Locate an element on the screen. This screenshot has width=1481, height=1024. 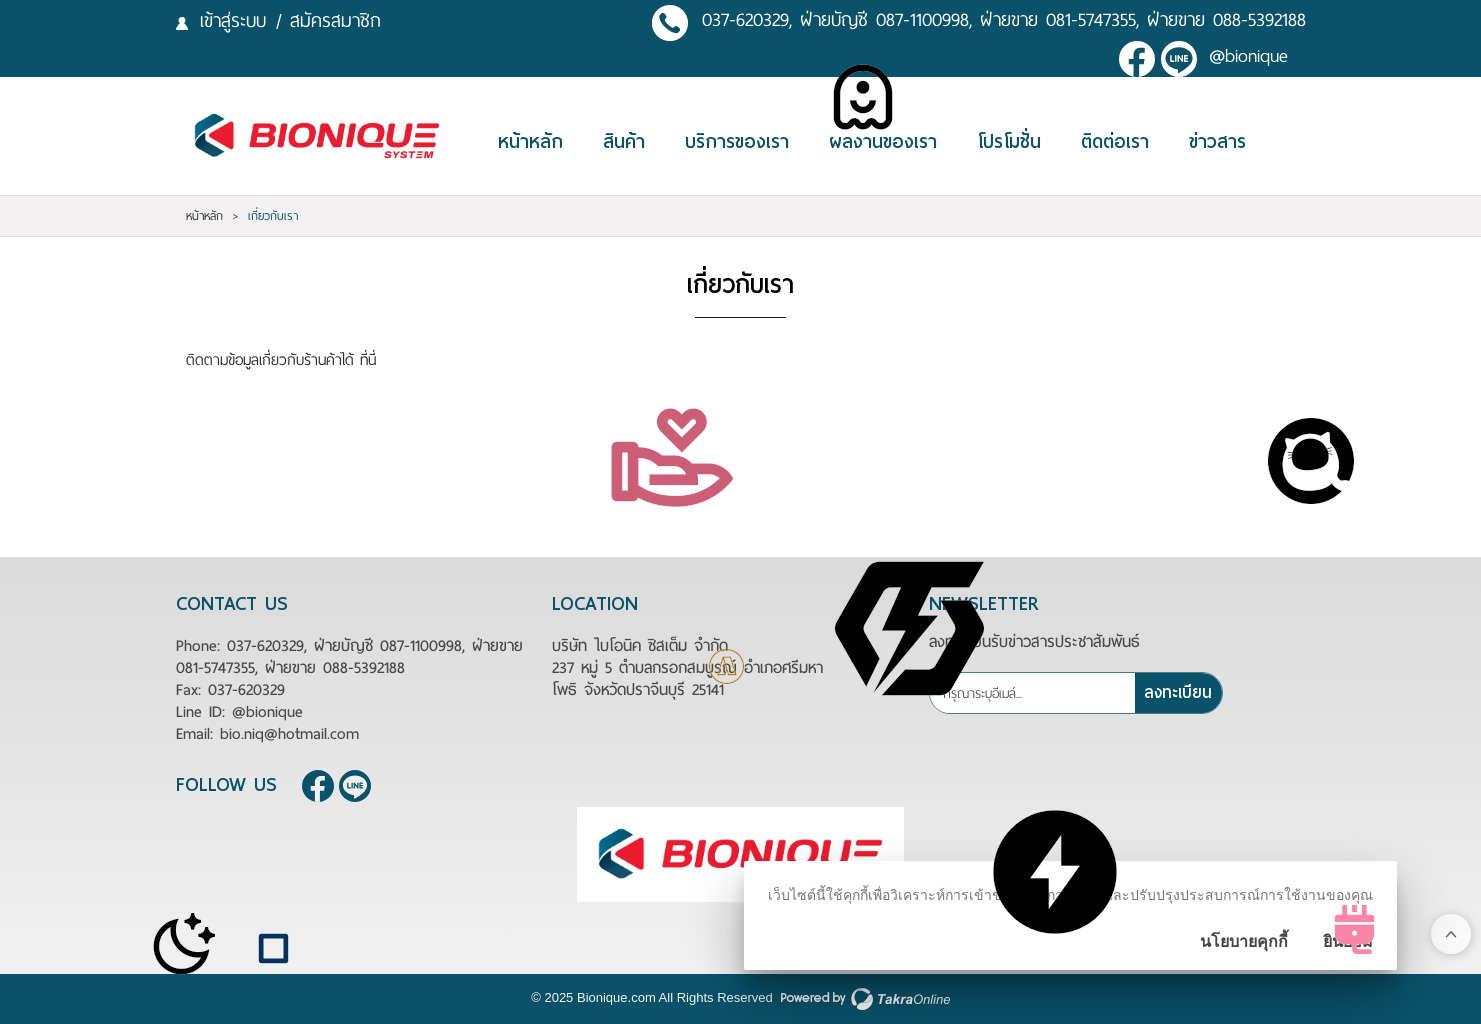
stop media playback is located at coordinates (273, 948).